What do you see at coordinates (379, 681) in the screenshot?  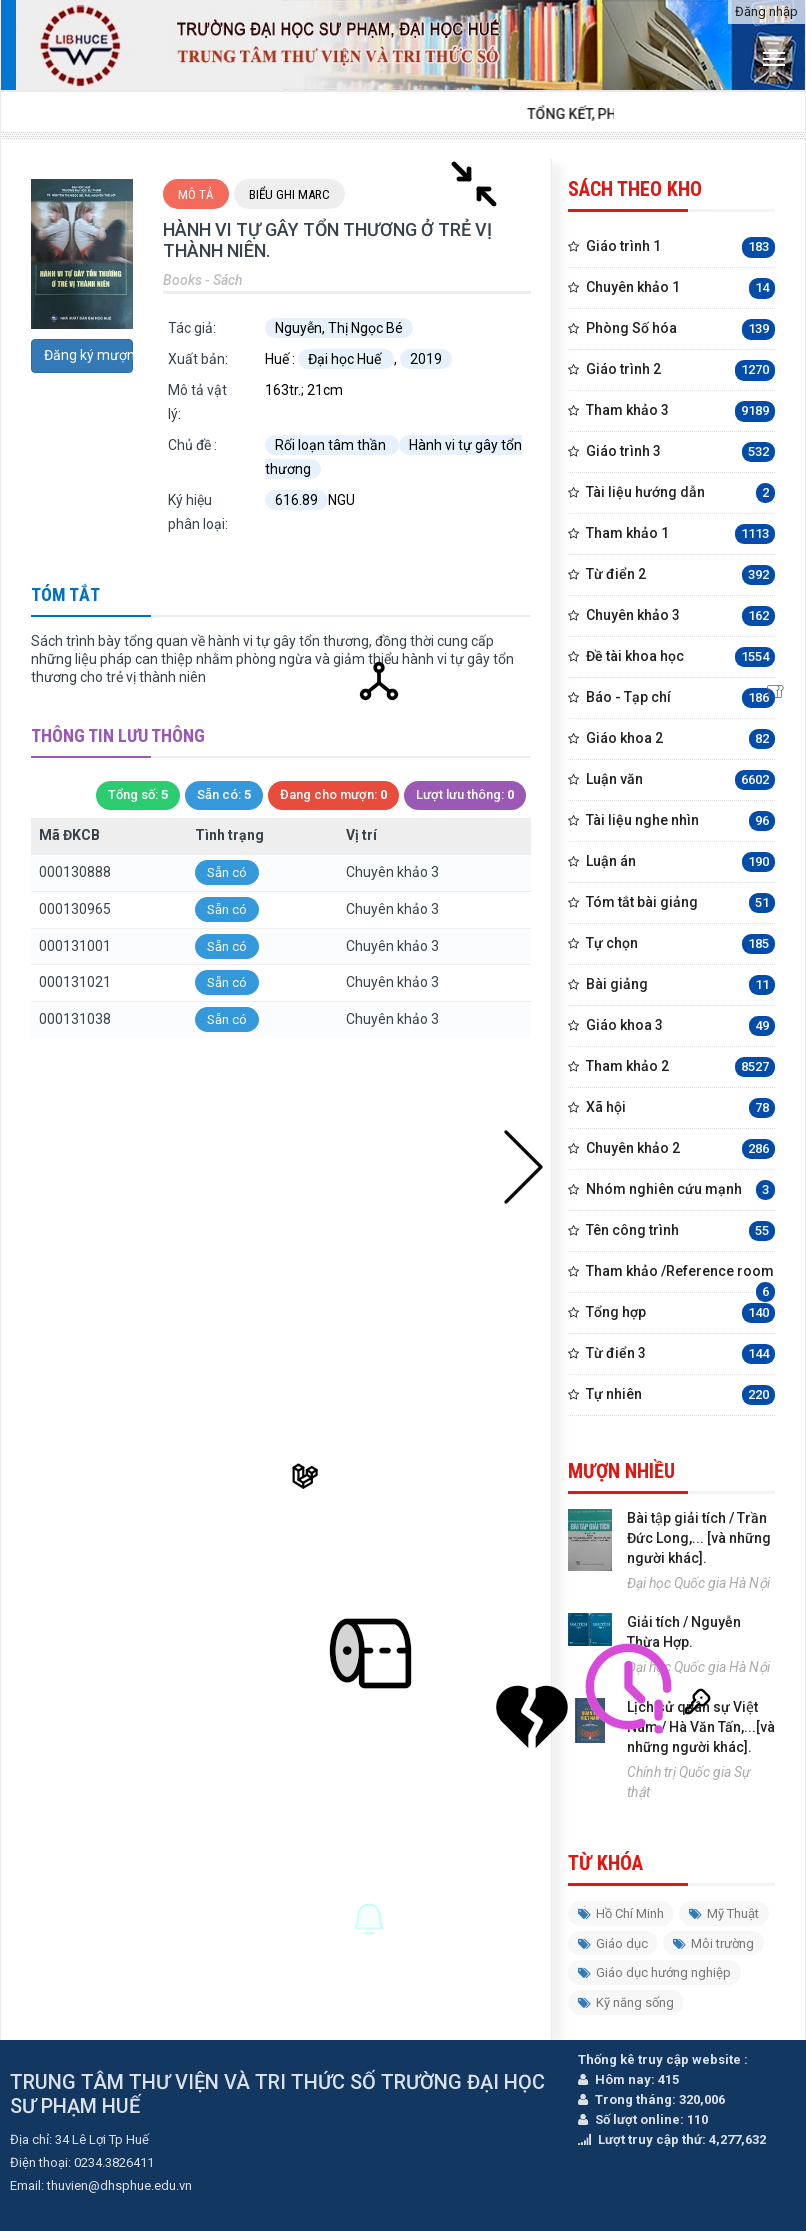 I see `view organizational hierarchy or structure` at bounding box center [379, 681].